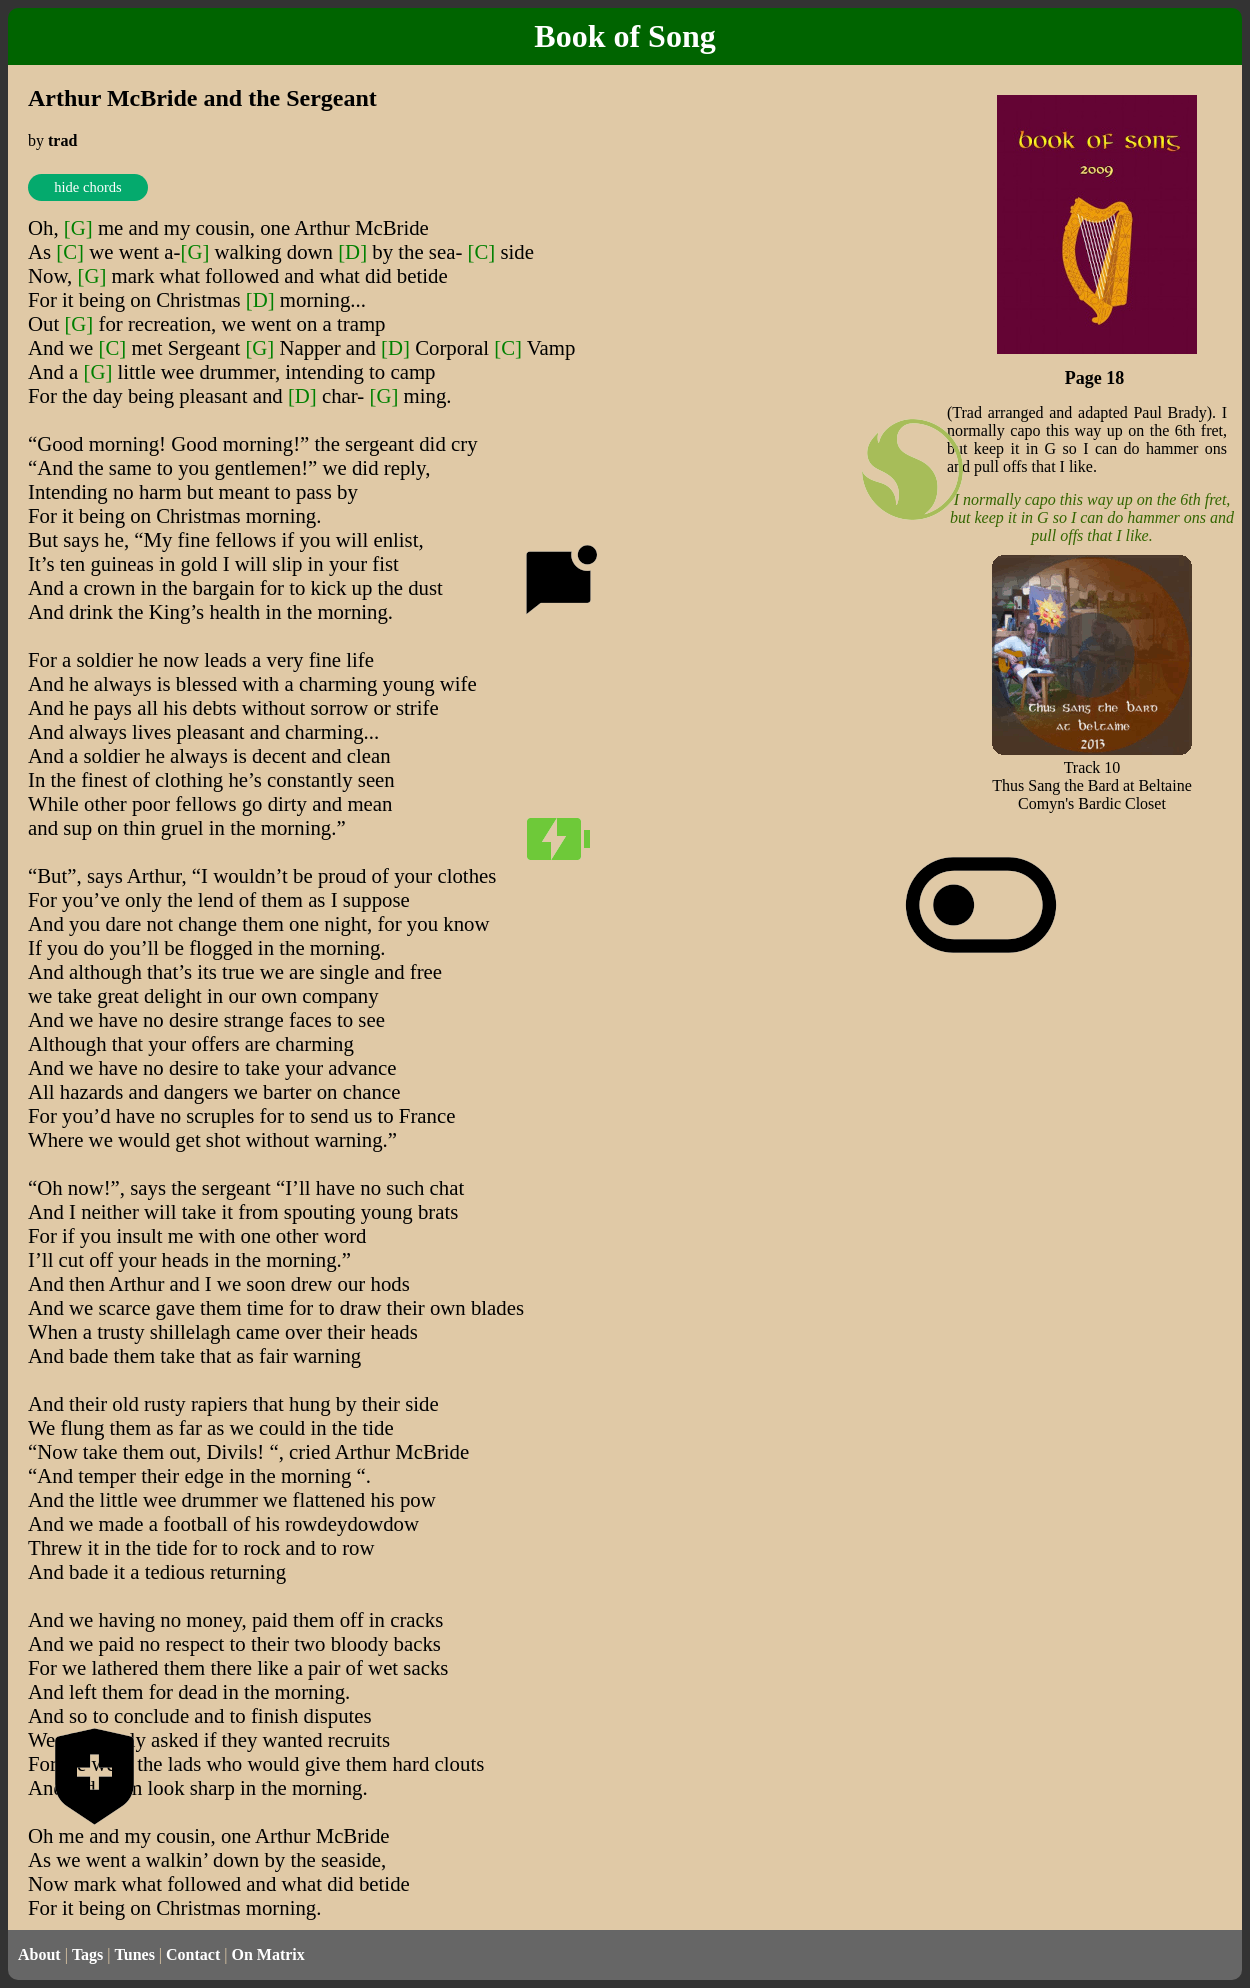 The height and width of the screenshot is (1988, 1250). I want to click on indicates unread messages in chat, so click(558, 580).